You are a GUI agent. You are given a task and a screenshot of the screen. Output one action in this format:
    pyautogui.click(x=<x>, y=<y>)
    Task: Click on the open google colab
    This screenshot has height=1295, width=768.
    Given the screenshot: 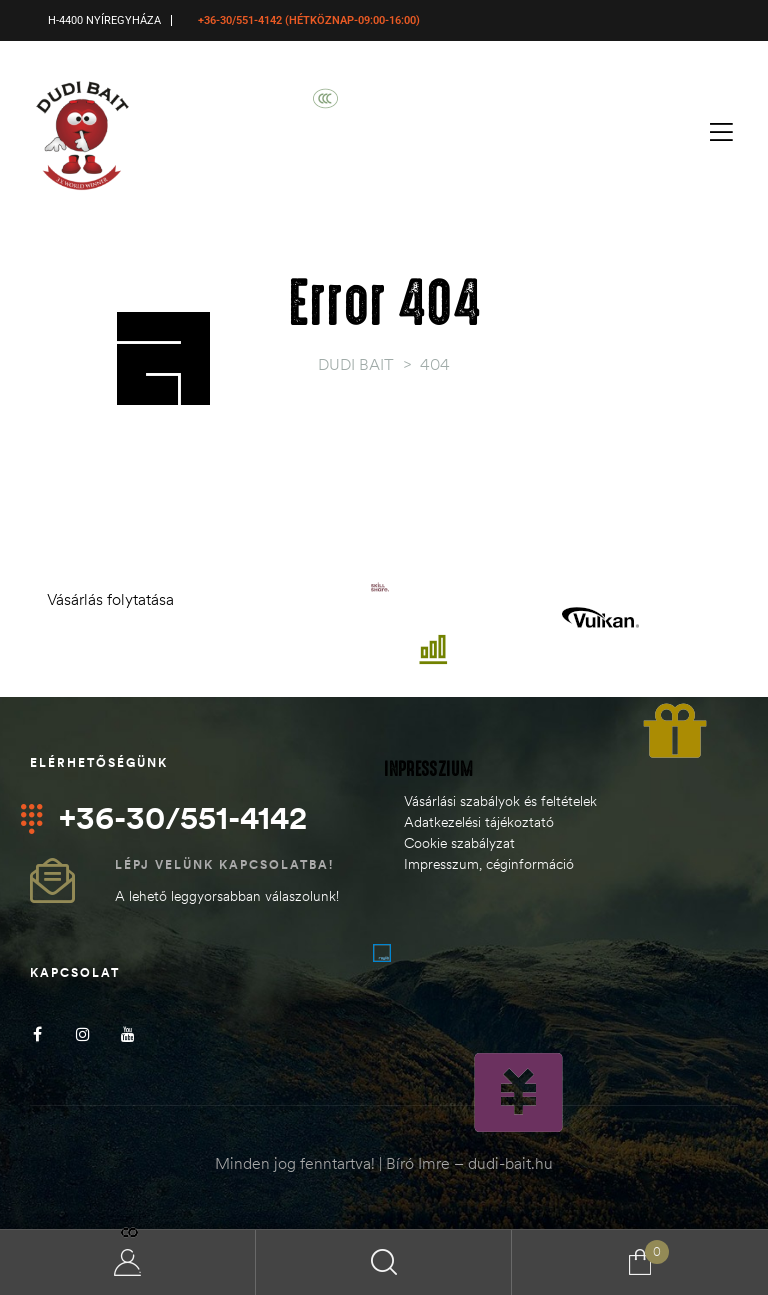 What is the action you would take?
    pyautogui.click(x=129, y=1232)
    